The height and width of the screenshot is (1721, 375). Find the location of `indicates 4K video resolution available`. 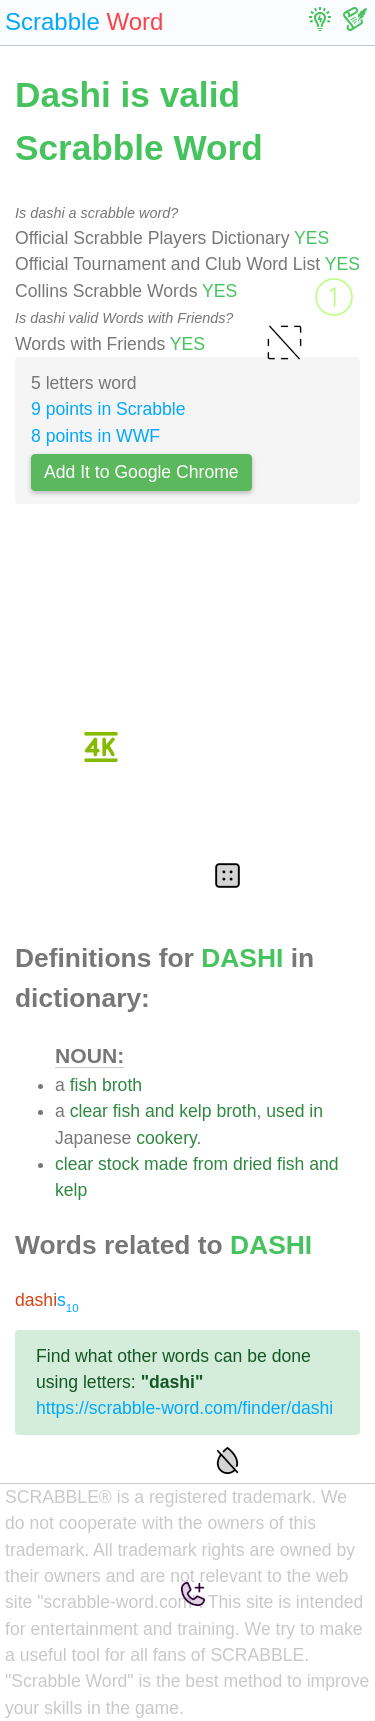

indicates 4K video resolution available is located at coordinates (101, 747).